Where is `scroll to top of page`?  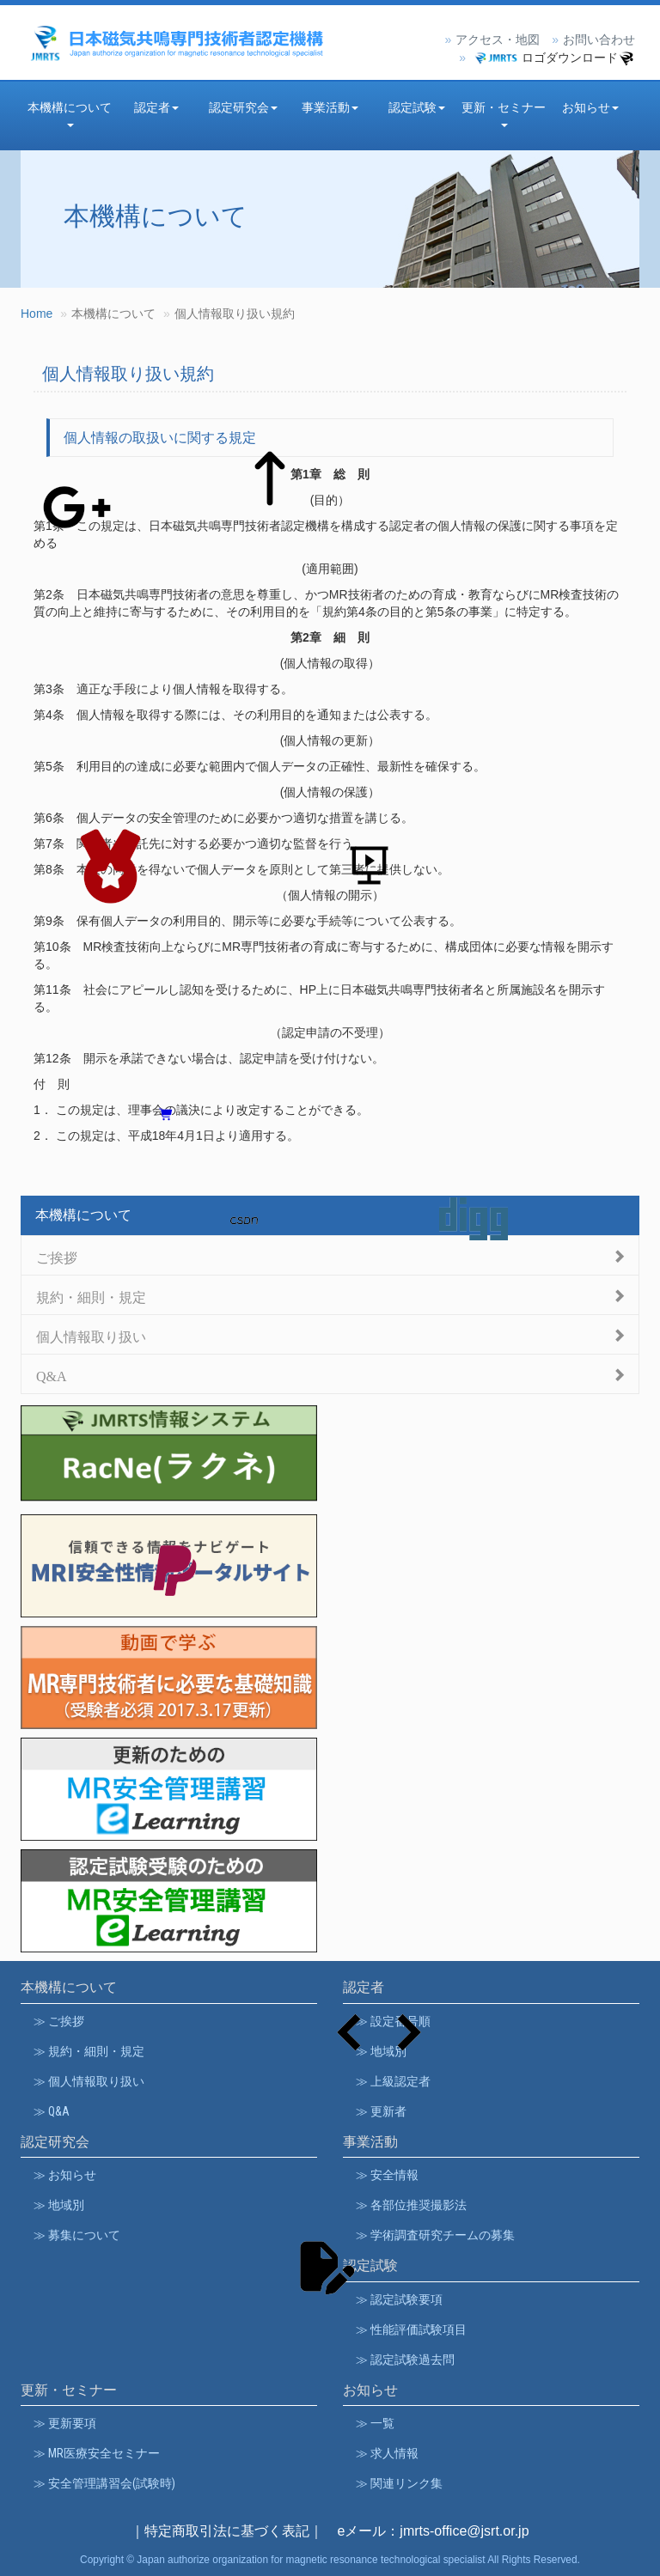 scroll to top of page is located at coordinates (270, 478).